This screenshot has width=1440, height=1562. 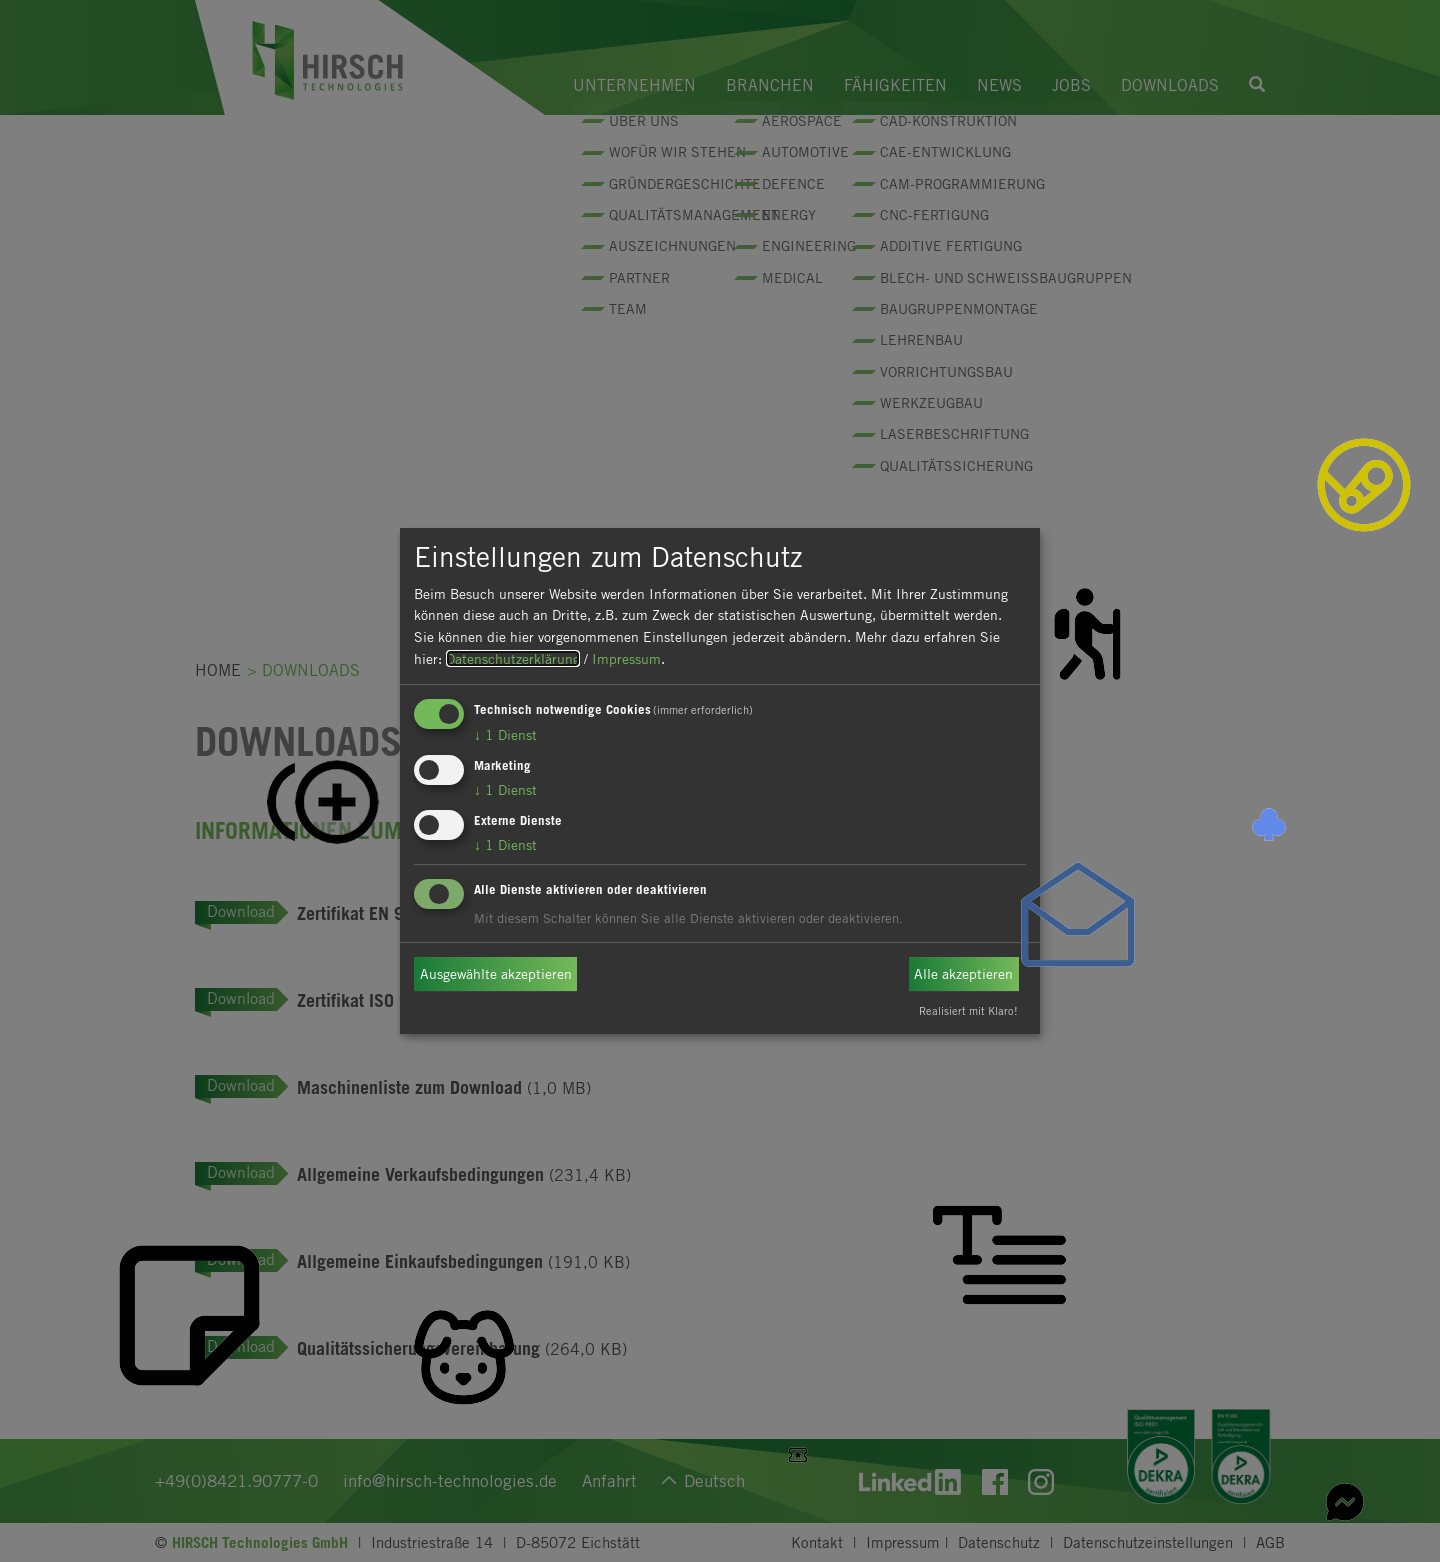 I want to click on read articles from the new york times, so click(x=997, y=1255).